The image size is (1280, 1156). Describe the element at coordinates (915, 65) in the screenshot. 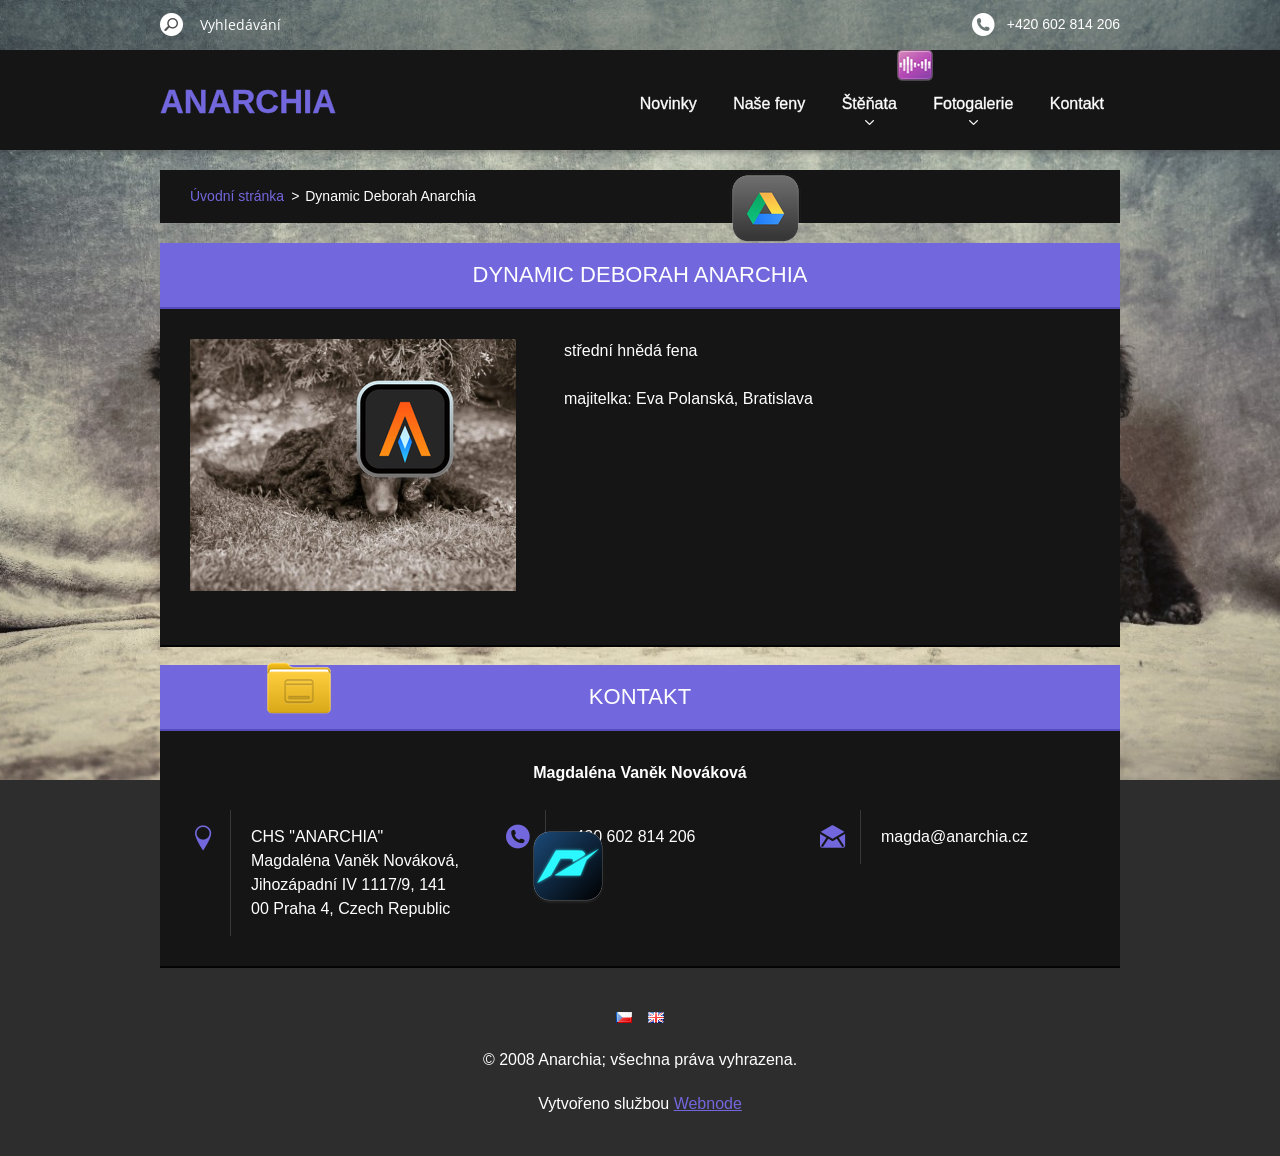

I see `open sound recorder app` at that location.